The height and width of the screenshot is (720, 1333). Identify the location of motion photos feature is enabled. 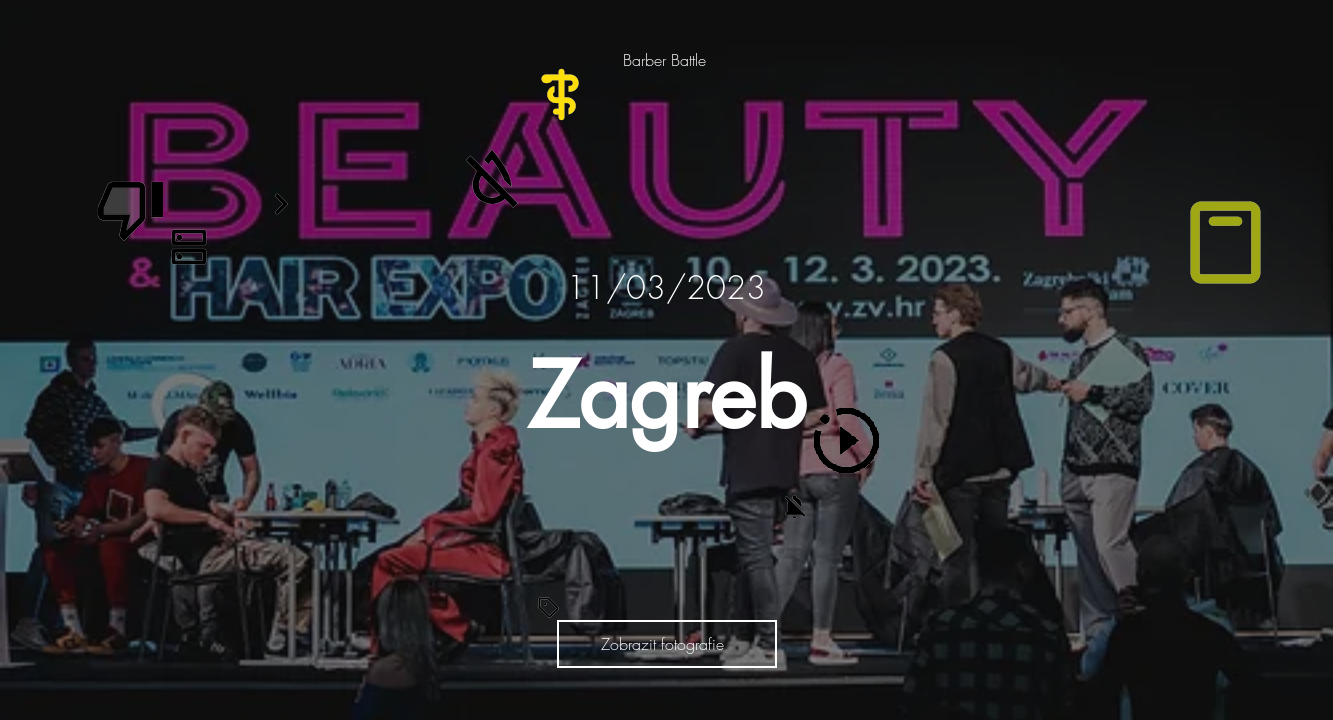
(846, 440).